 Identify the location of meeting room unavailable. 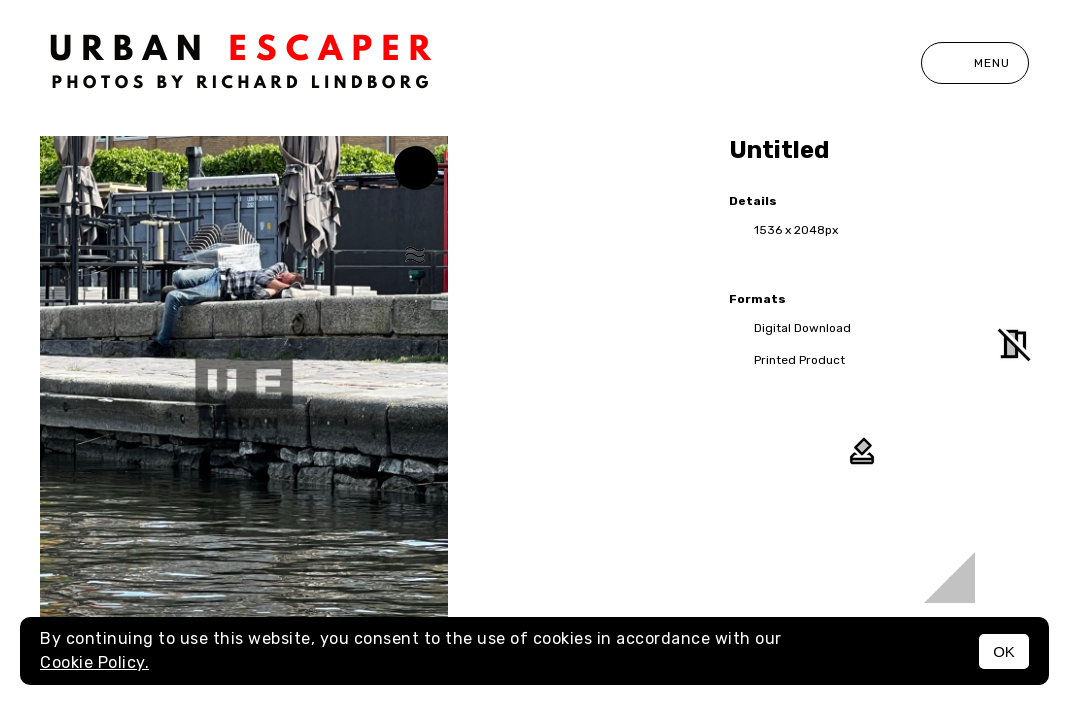
(1015, 344).